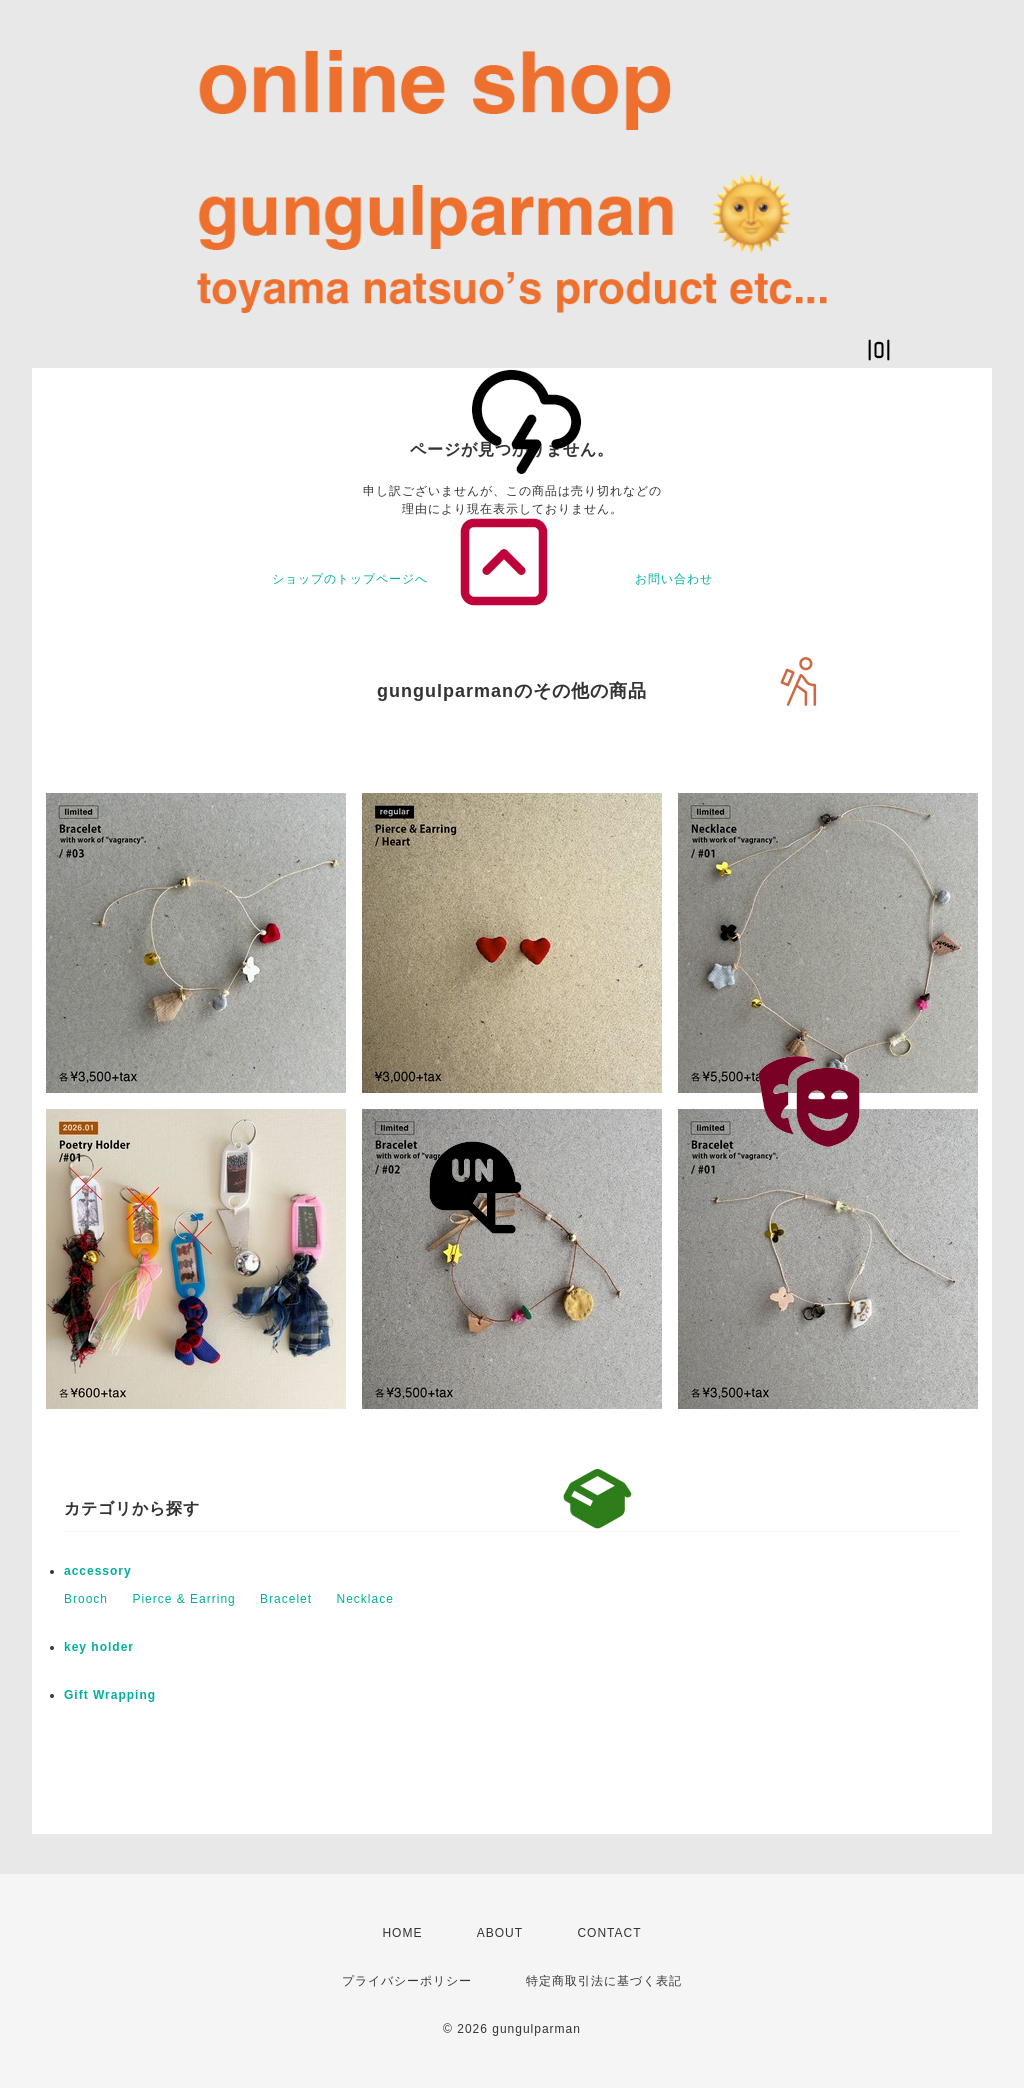  What do you see at coordinates (800, 681) in the screenshot?
I see `access hiking trails or outdoor activities` at bounding box center [800, 681].